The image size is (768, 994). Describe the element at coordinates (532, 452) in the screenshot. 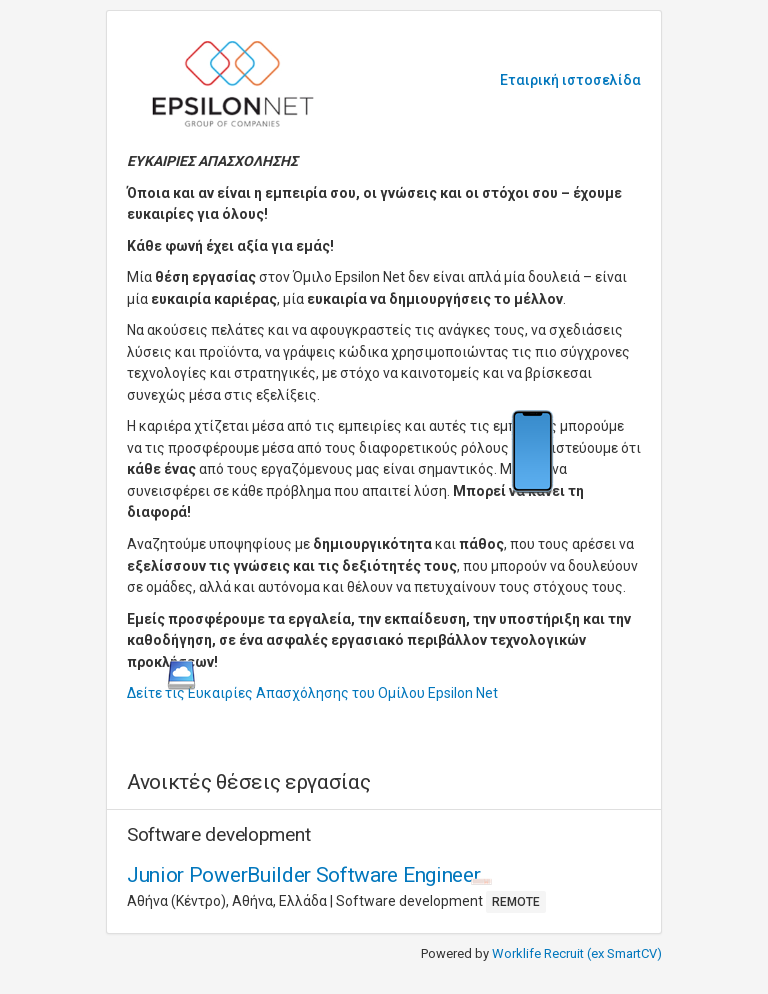

I see `iPhone XR device icon for system identification` at that location.